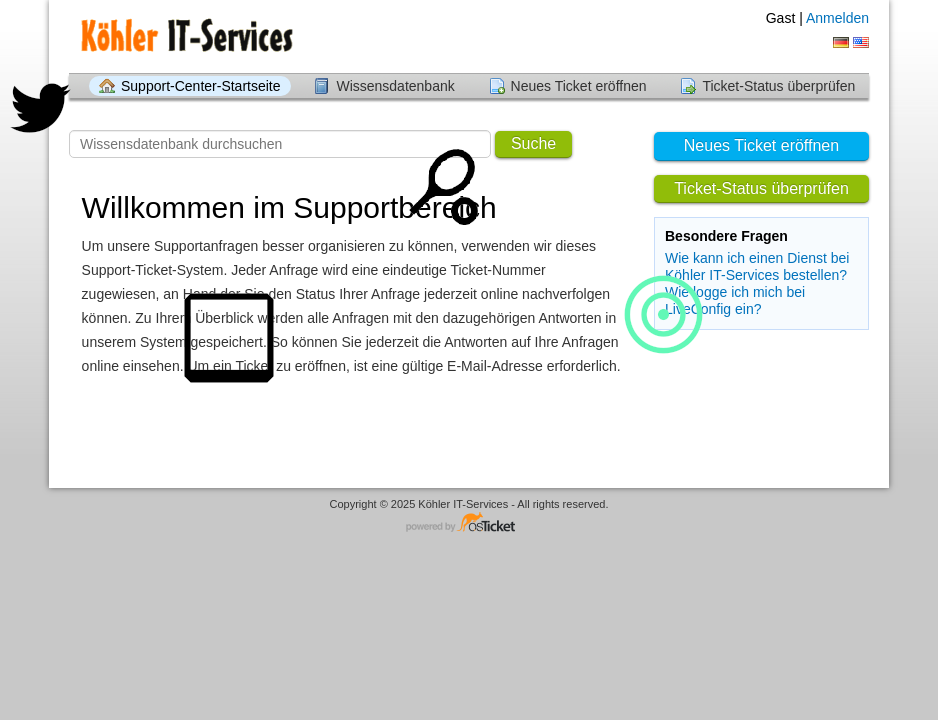 This screenshot has width=938, height=720. I want to click on toggle the status bar visibility, so click(229, 338).